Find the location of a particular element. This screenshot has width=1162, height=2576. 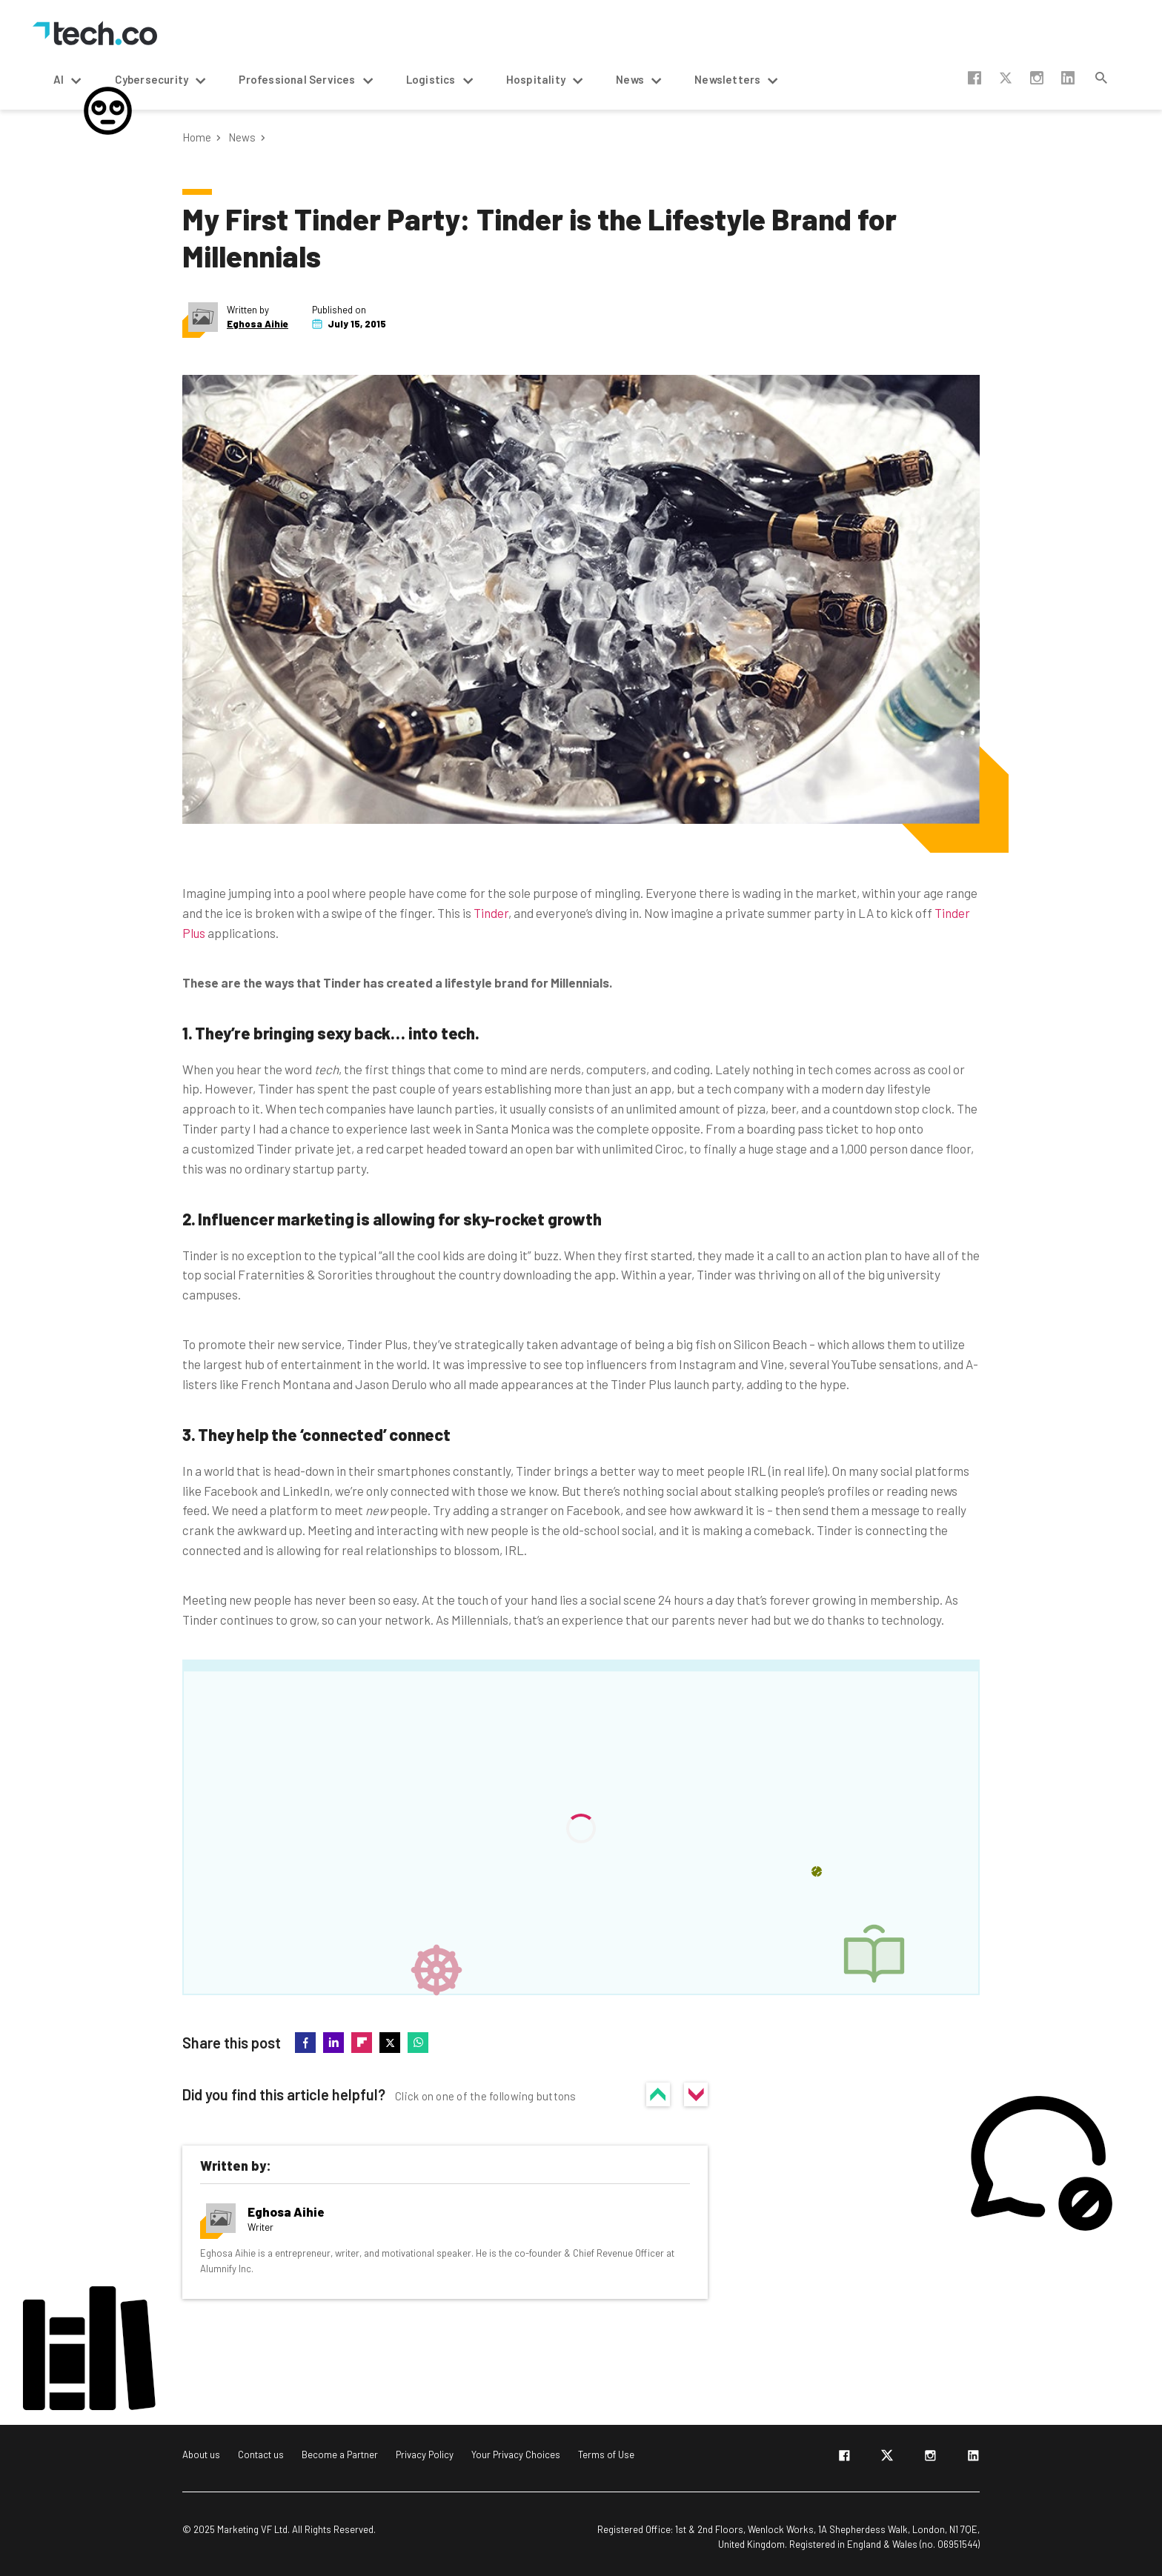

view user profile or account details is located at coordinates (874, 1952).